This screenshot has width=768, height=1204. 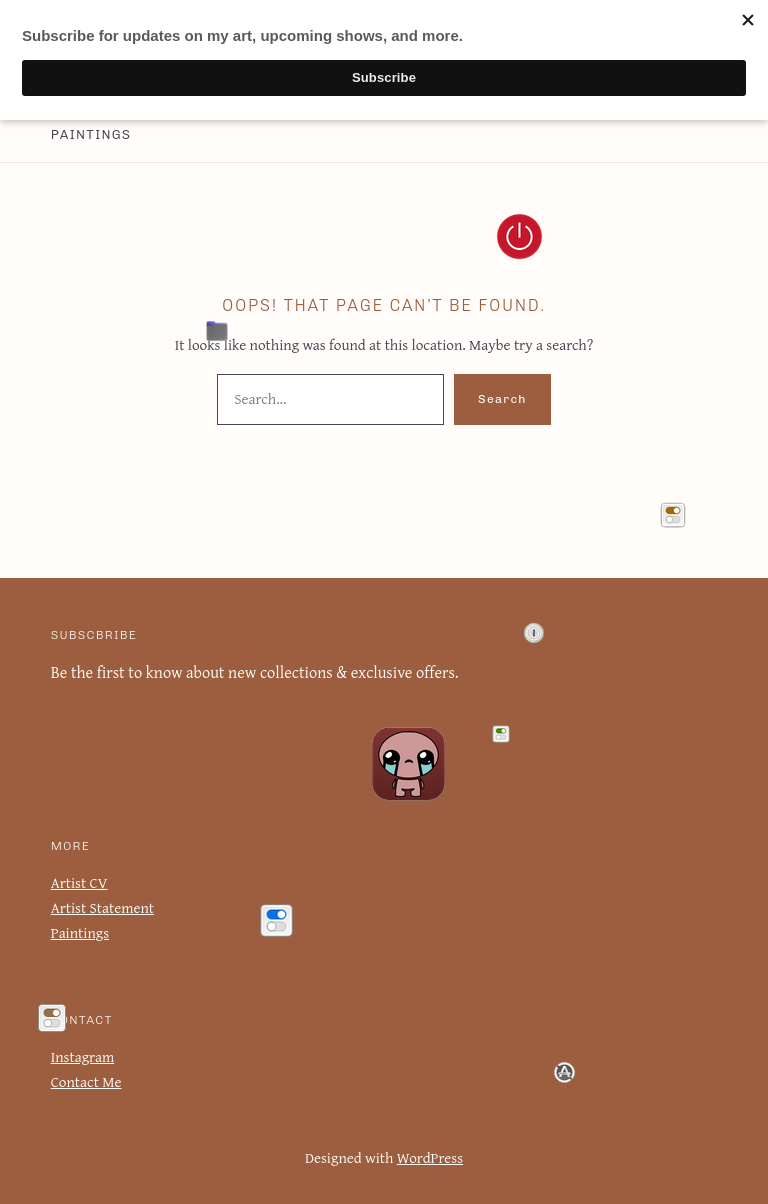 What do you see at coordinates (217, 331) in the screenshot?
I see `open folder to view contents` at bounding box center [217, 331].